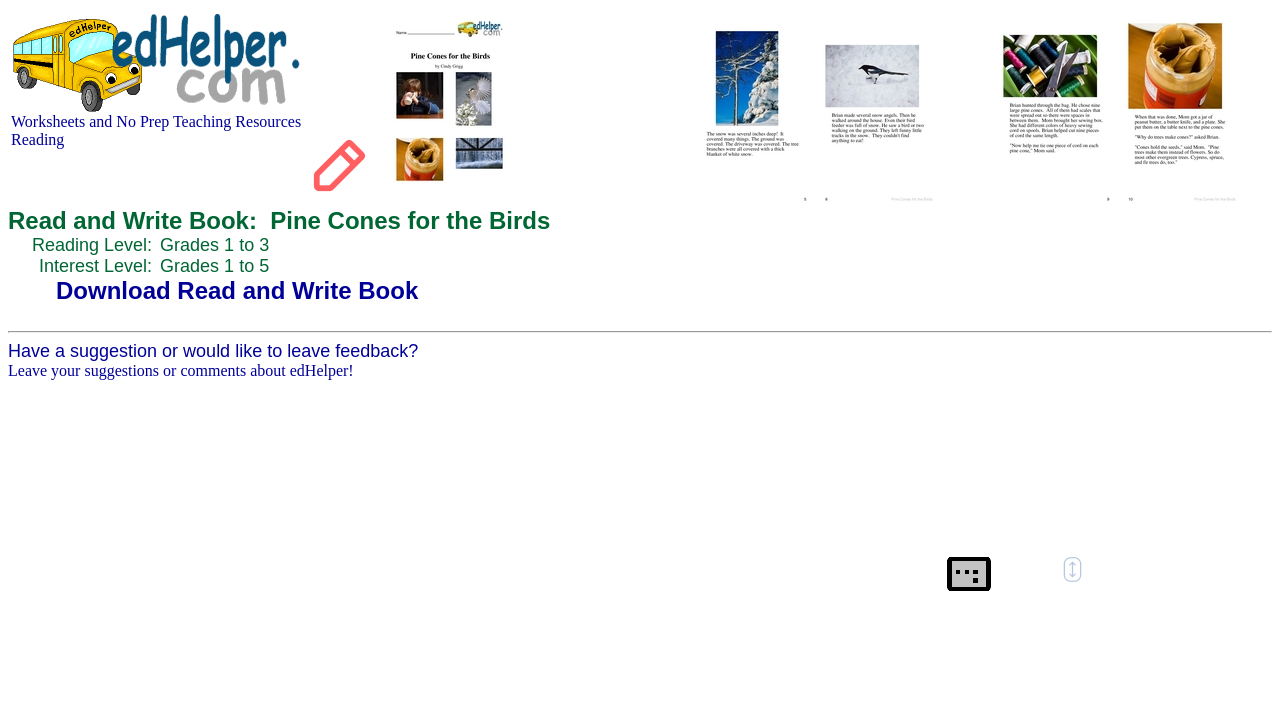 This screenshot has width=1280, height=720. What do you see at coordinates (969, 574) in the screenshot?
I see `adjust image aspect ratio settings` at bounding box center [969, 574].